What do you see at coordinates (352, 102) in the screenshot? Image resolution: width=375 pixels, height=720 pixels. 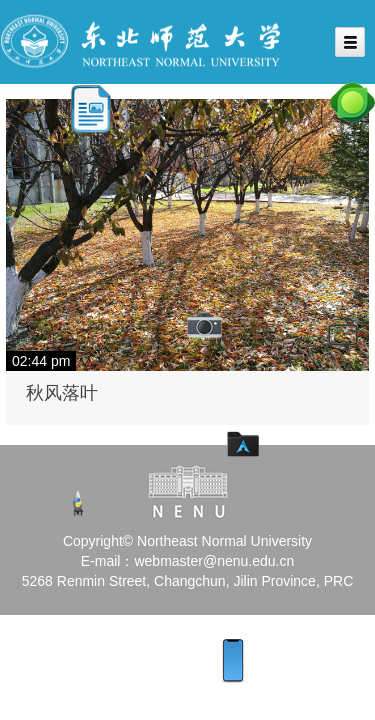 I see `open the recommendations app` at bounding box center [352, 102].